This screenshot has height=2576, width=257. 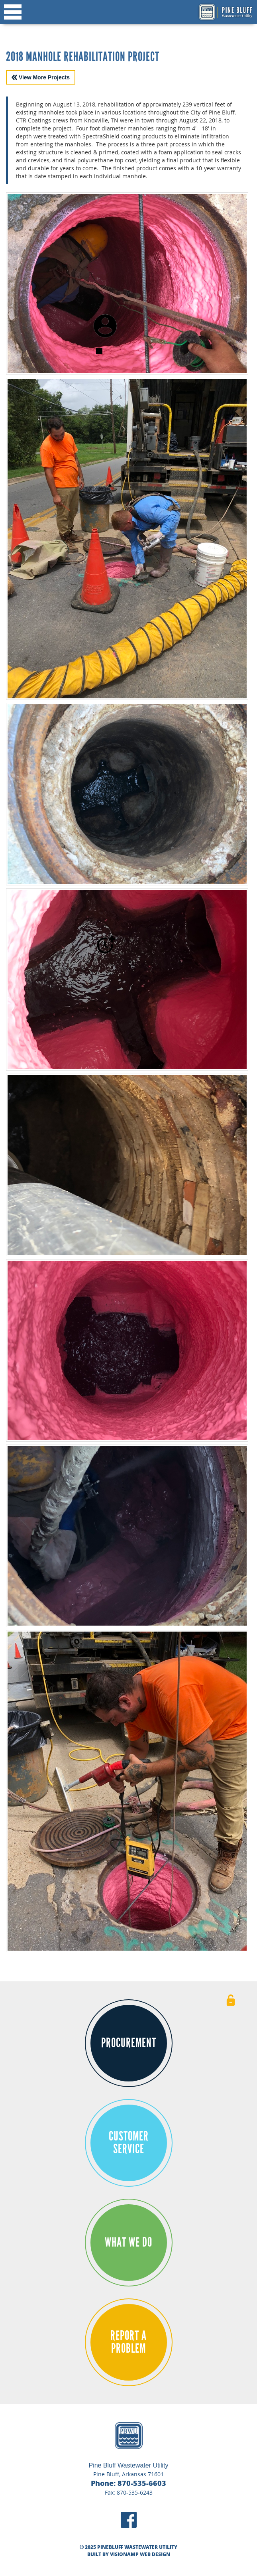 What do you see at coordinates (105, 326) in the screenshot?
I see `access your profile or account settings` at bounding box center [105, 326].